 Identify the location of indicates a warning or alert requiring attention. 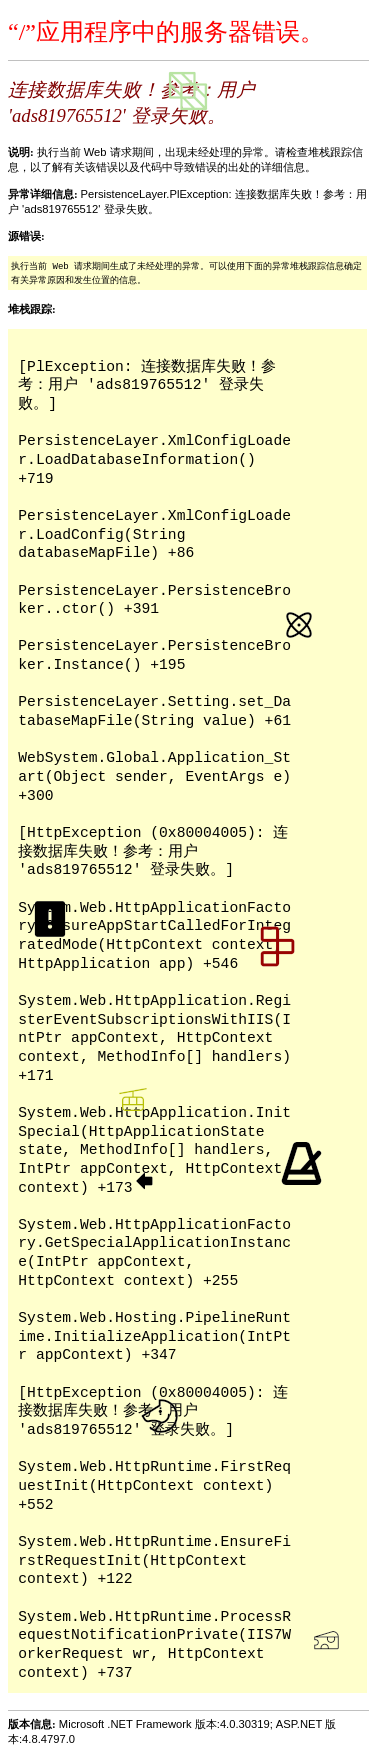
(50, 919).